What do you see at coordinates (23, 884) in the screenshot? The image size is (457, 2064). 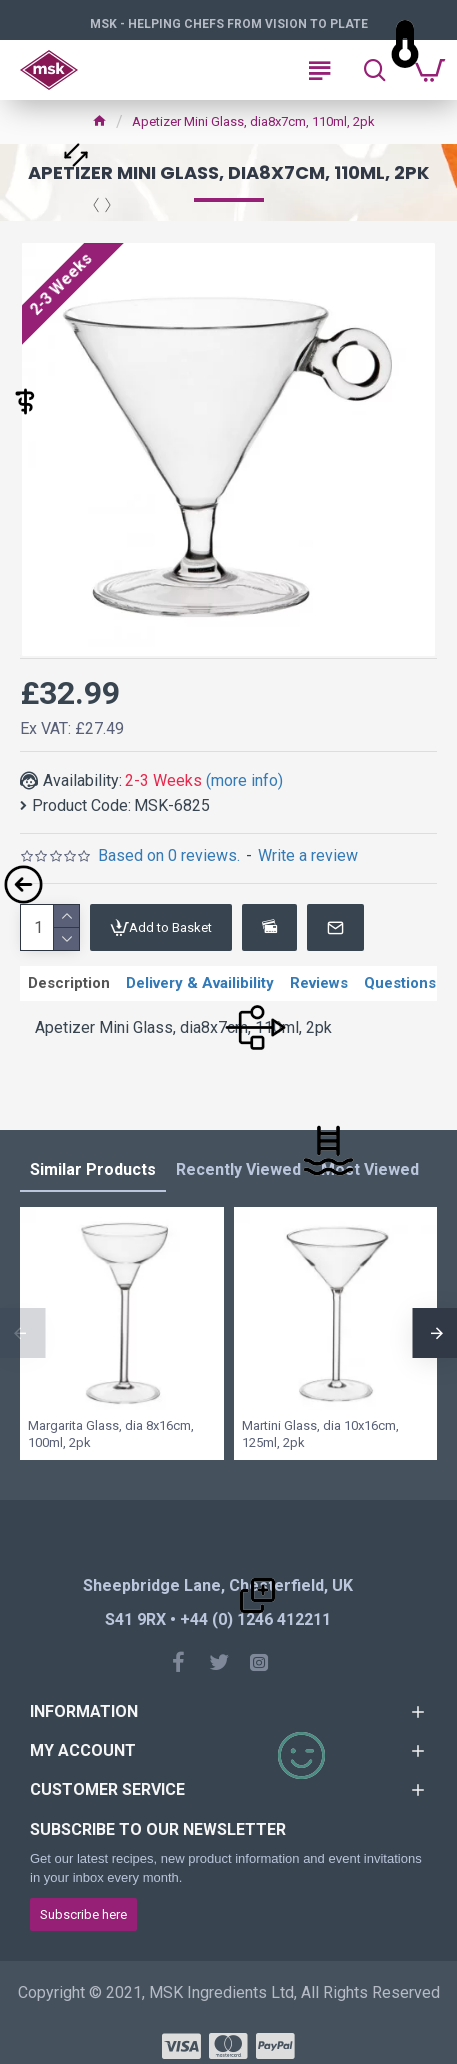 I see `go back to the previous screen` at bounding box center [23, 884].